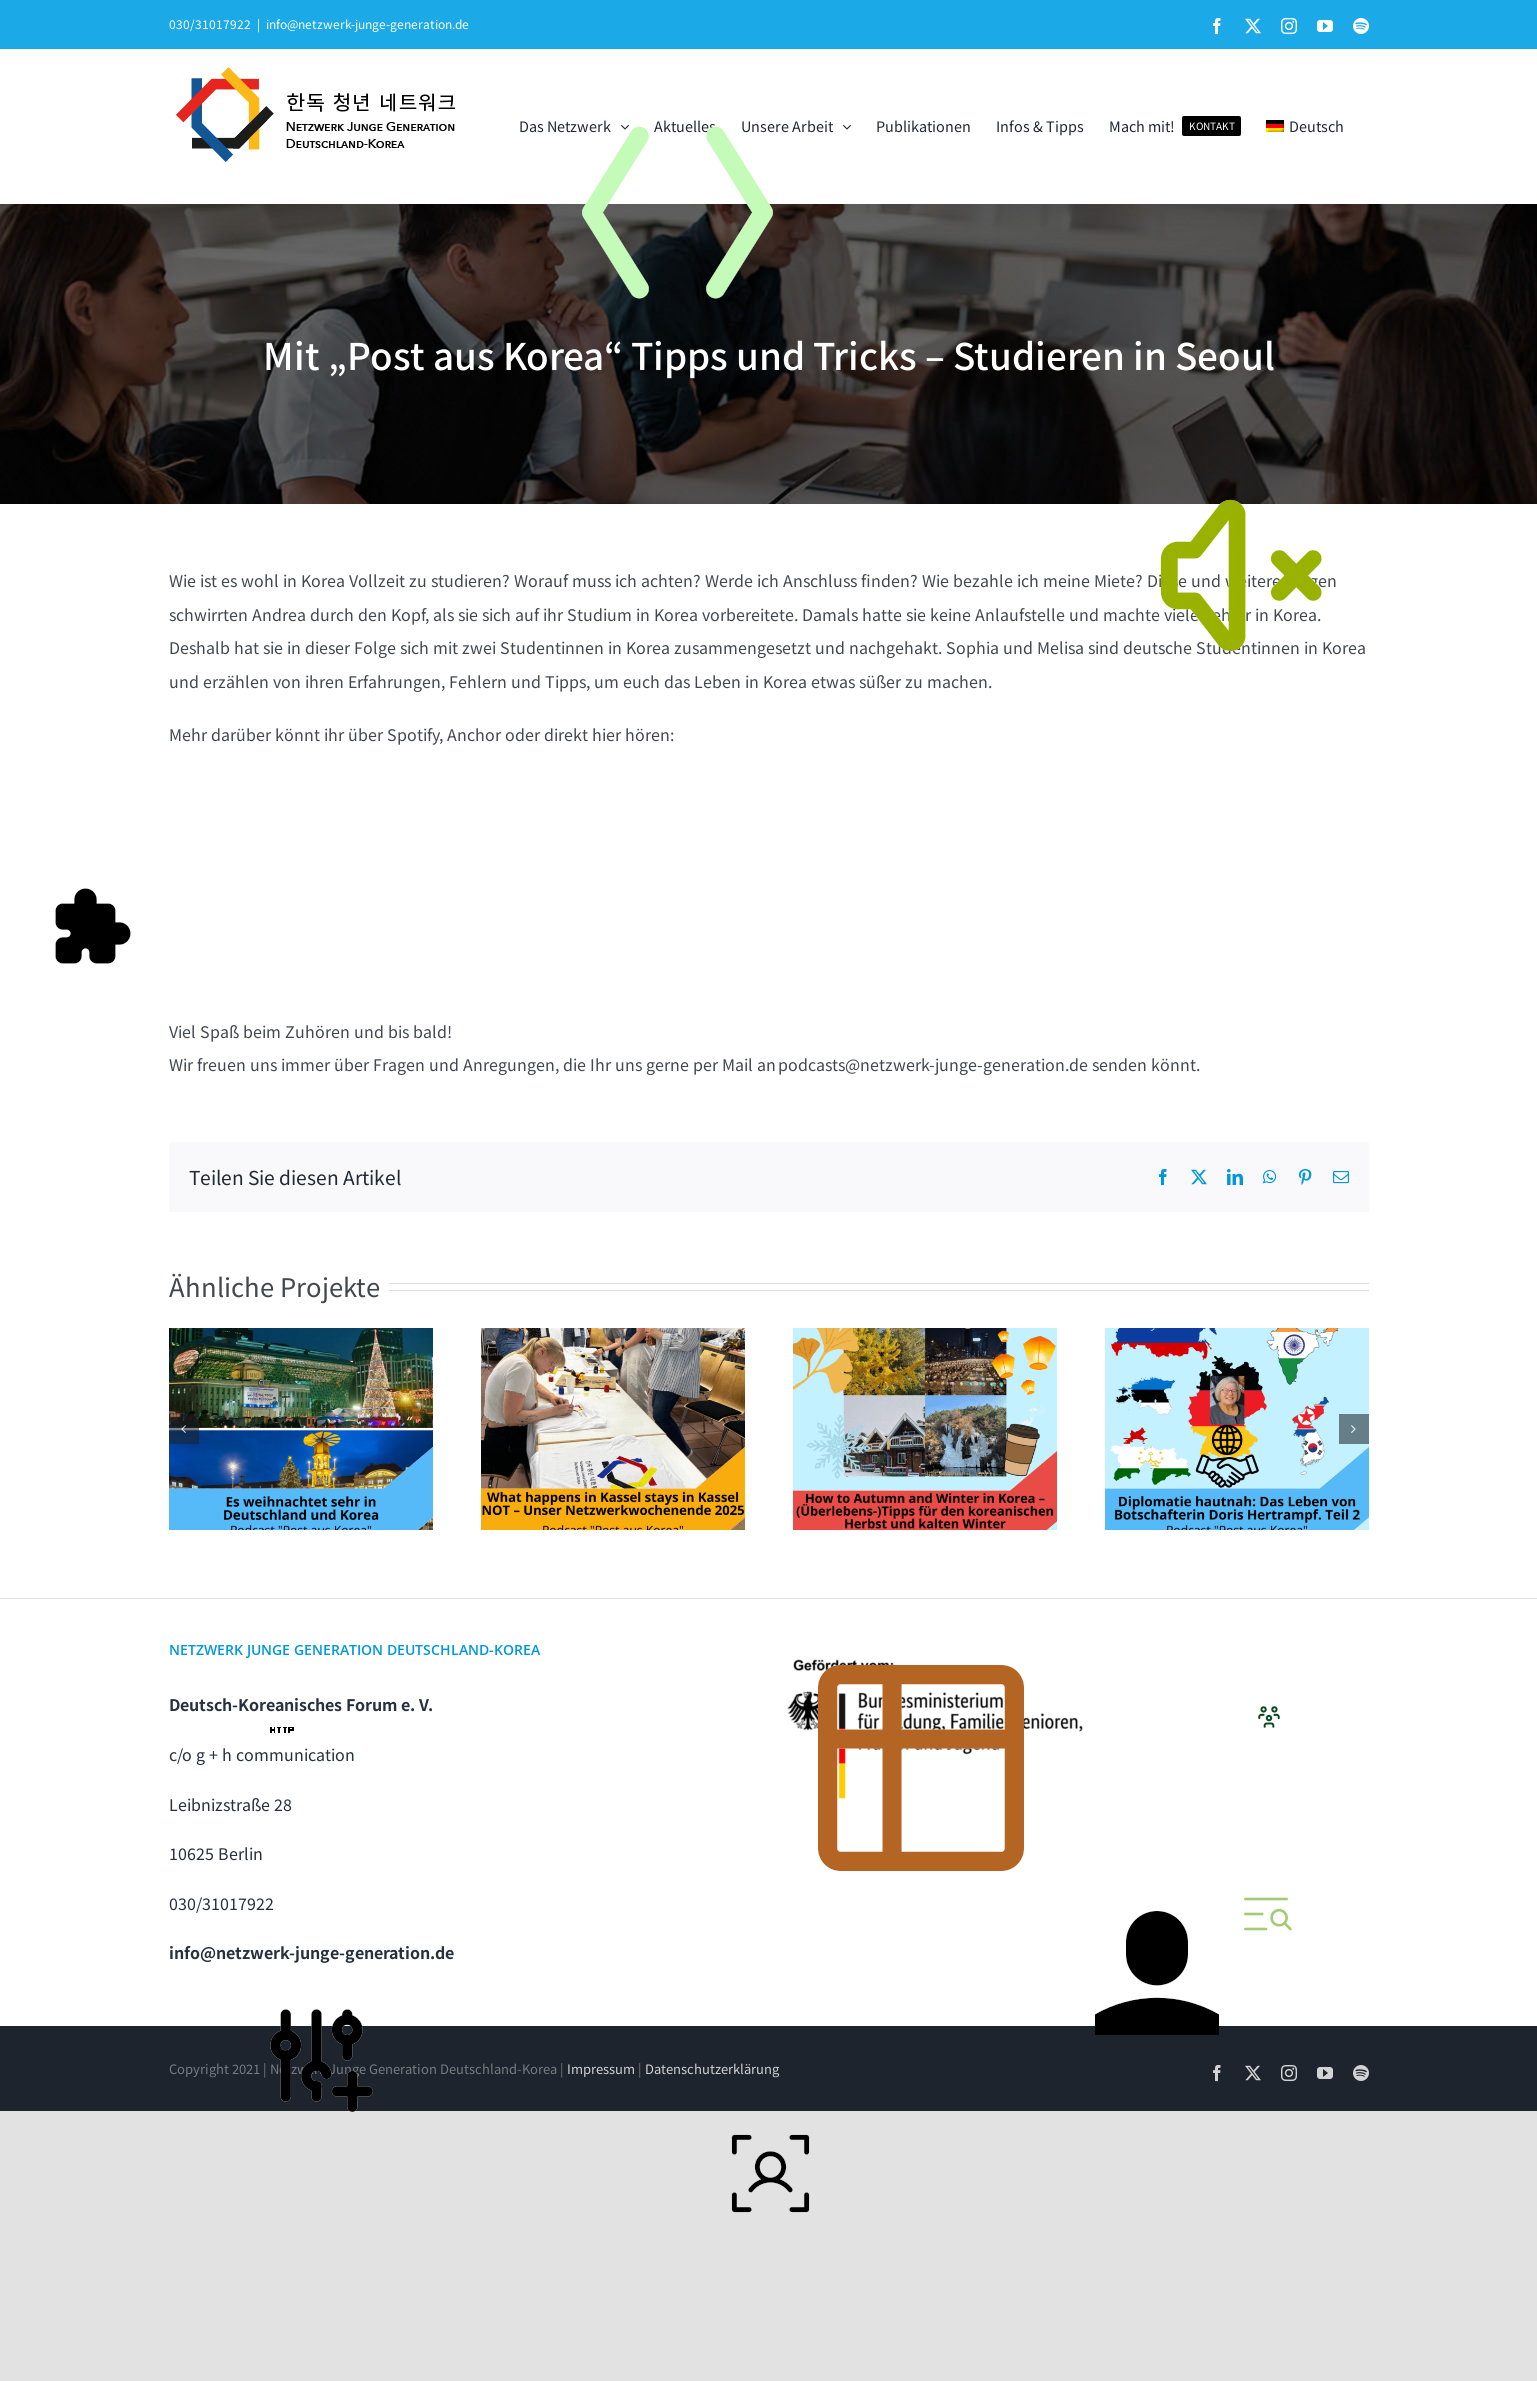 Image resolution: width=1537 pixels, height=2381 pixels. I want to click on view group members or team roster, so click(1269, 1717).